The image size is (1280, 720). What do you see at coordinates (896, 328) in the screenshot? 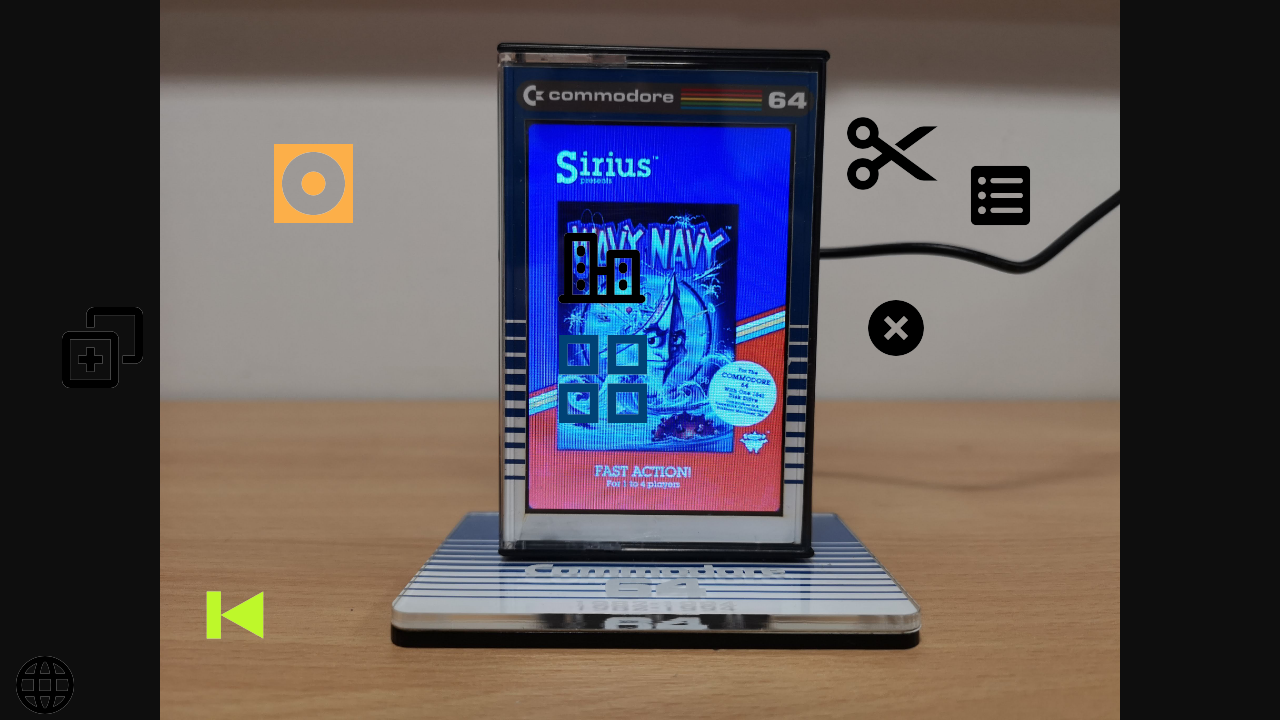
I see `close or dismiss a dialog` at bounding box center [896, 328].